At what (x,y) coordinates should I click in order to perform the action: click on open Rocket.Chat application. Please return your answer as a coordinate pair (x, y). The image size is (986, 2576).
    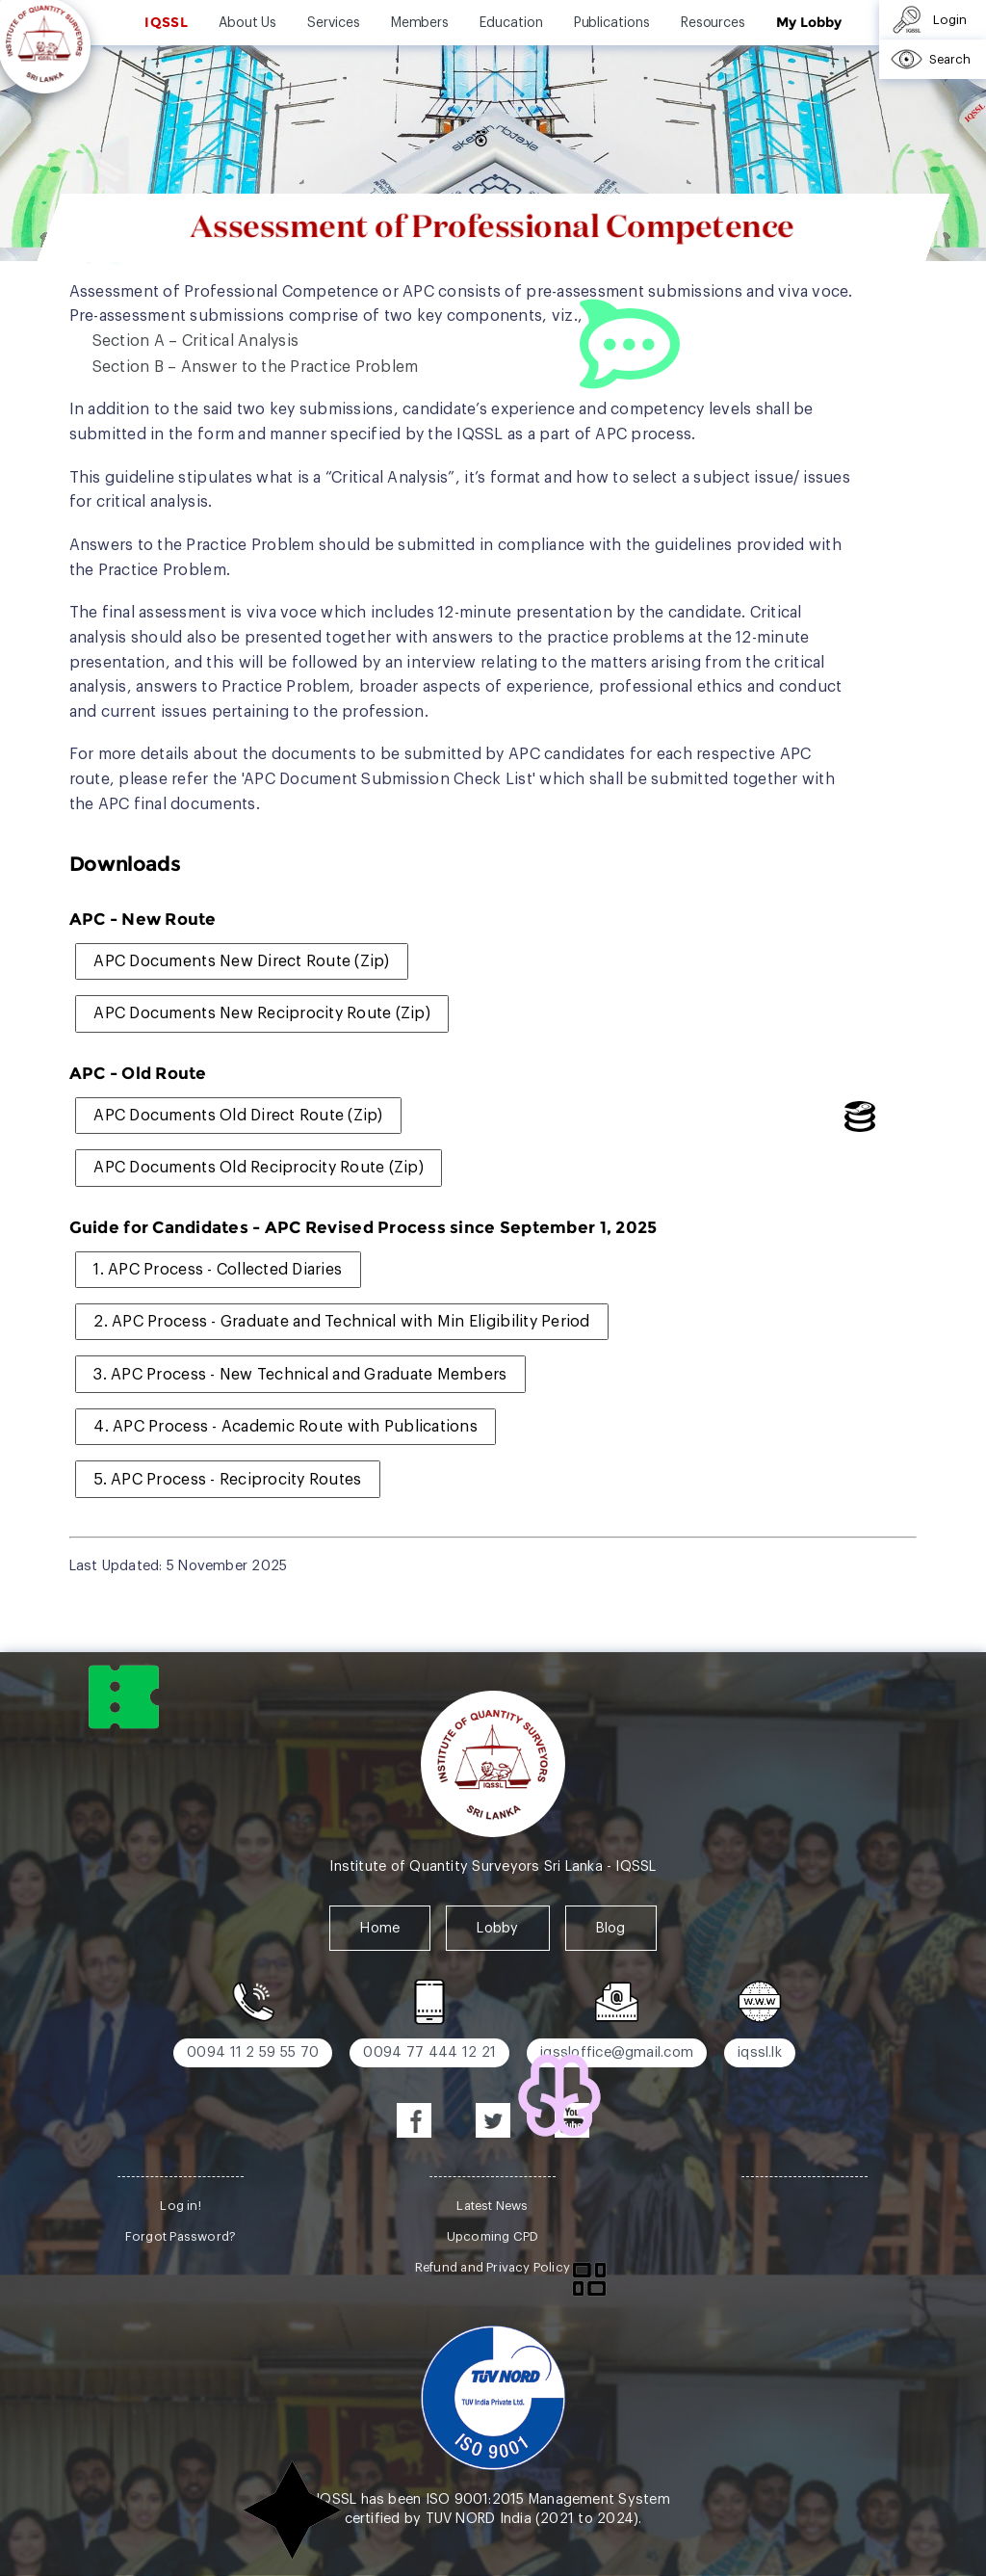
    Looking at the image, I should click on (630, 344).